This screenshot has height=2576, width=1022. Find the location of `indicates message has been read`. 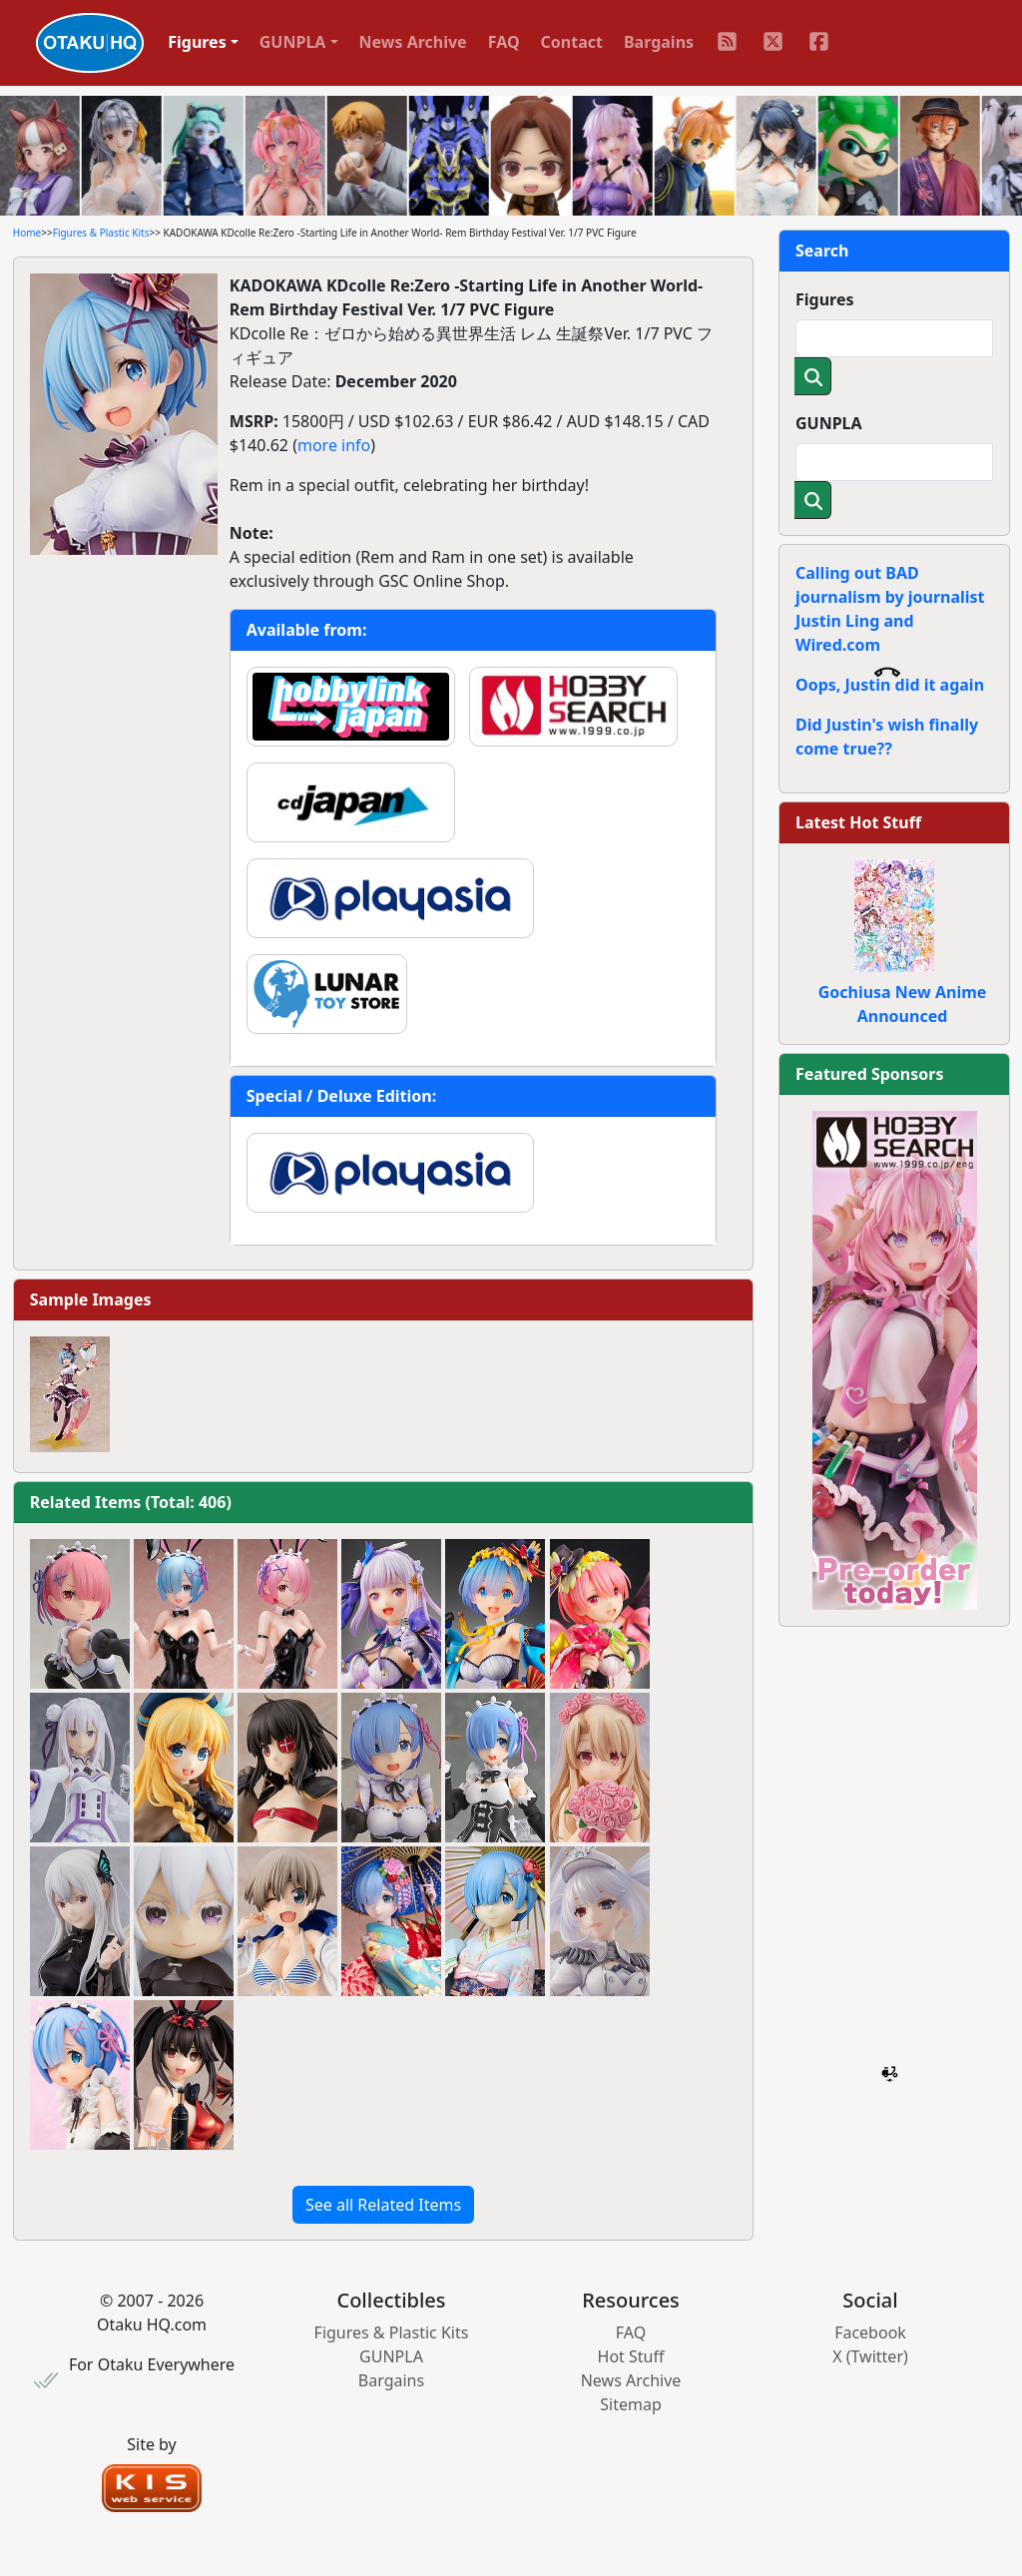

indicates message has been read is located at coordinates (46, 2380).